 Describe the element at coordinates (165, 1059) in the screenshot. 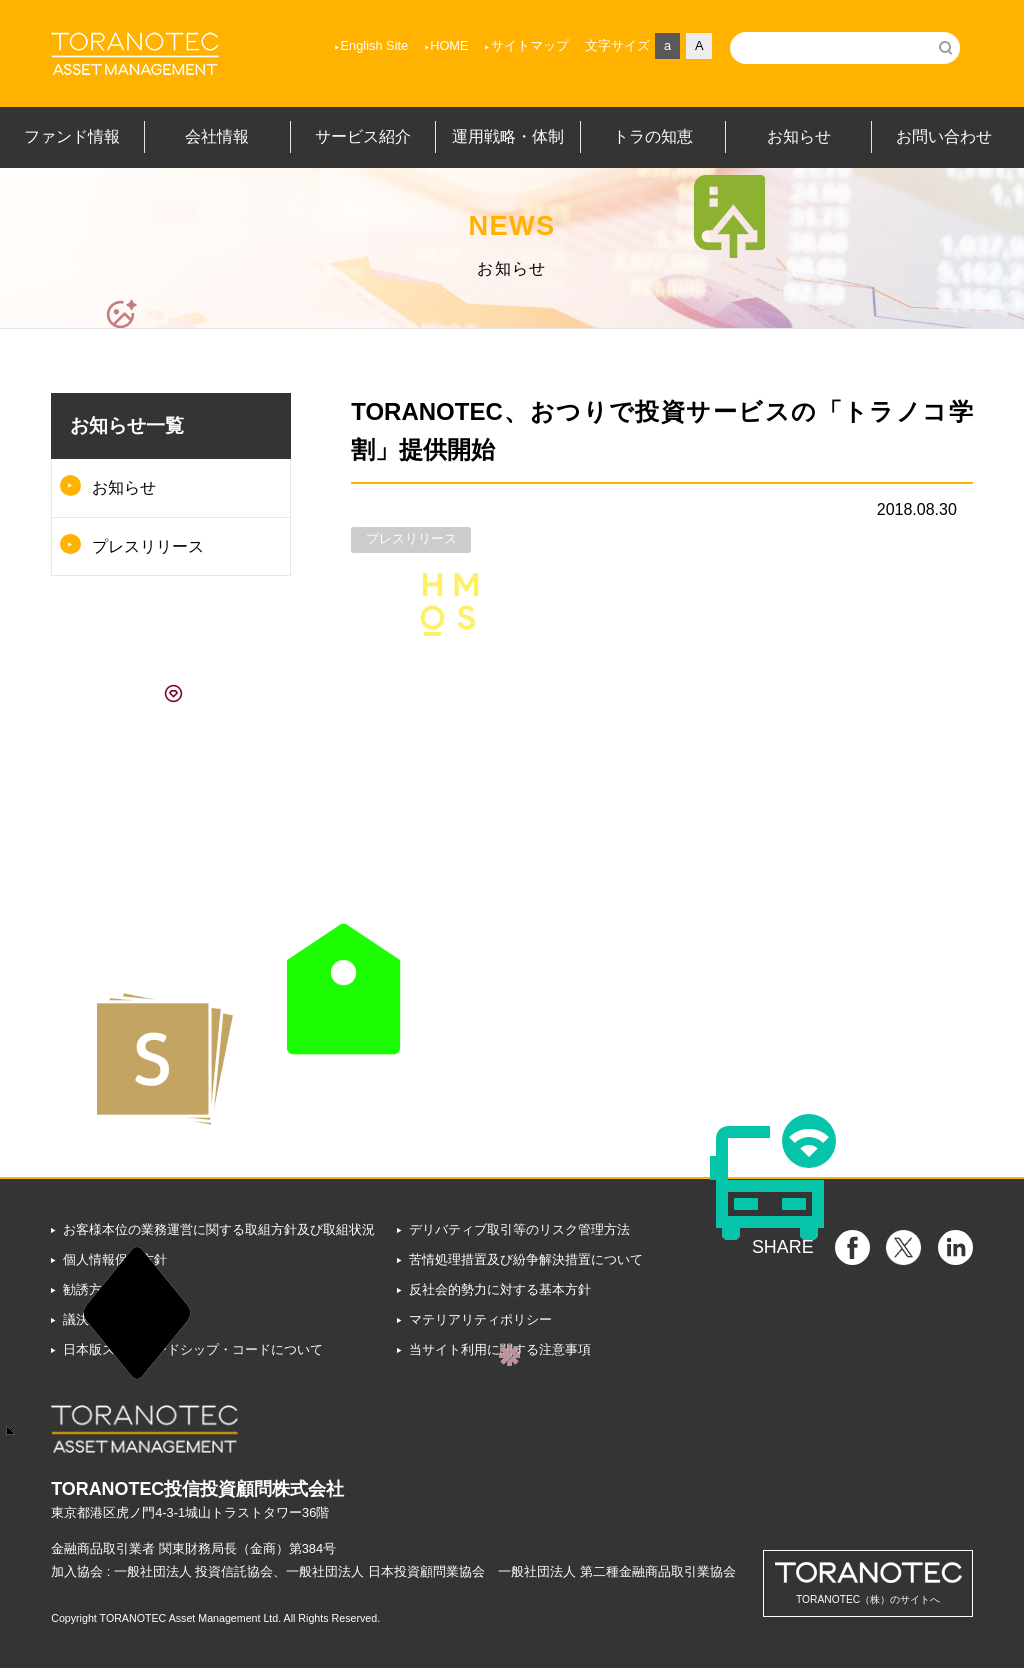

I see `open slides presentation app` at that location.